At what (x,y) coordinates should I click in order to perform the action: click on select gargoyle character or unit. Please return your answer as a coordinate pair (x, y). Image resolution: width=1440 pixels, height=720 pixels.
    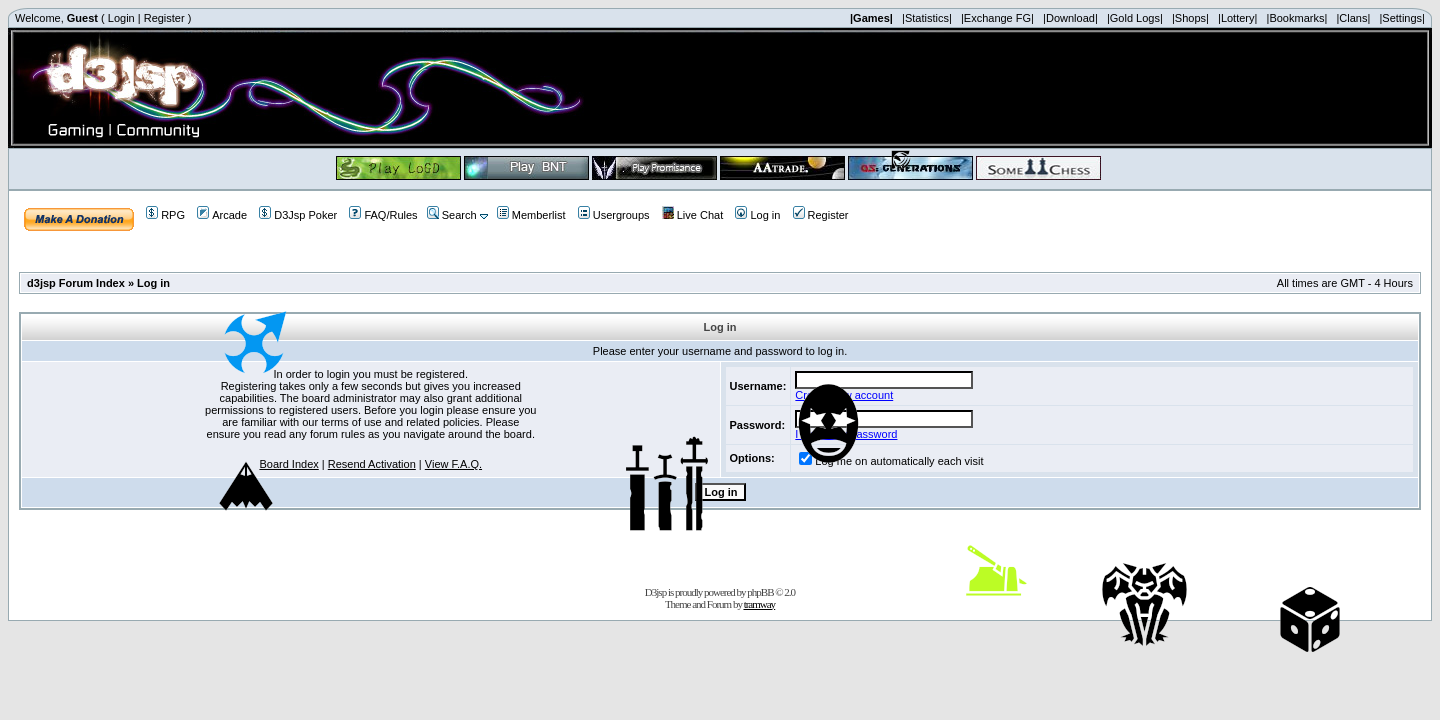
    Looking at the image, I should click on (1144, 604).